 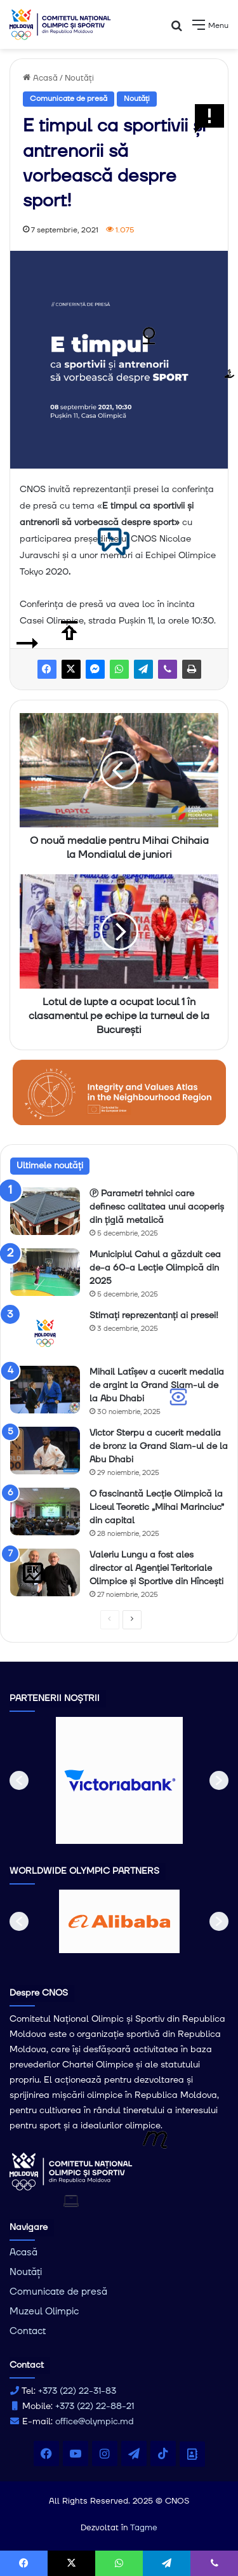 What do you see at coordinates (69, 631) in the screenshot?
I see `publish or upload content` at bounding box center [69, 631].